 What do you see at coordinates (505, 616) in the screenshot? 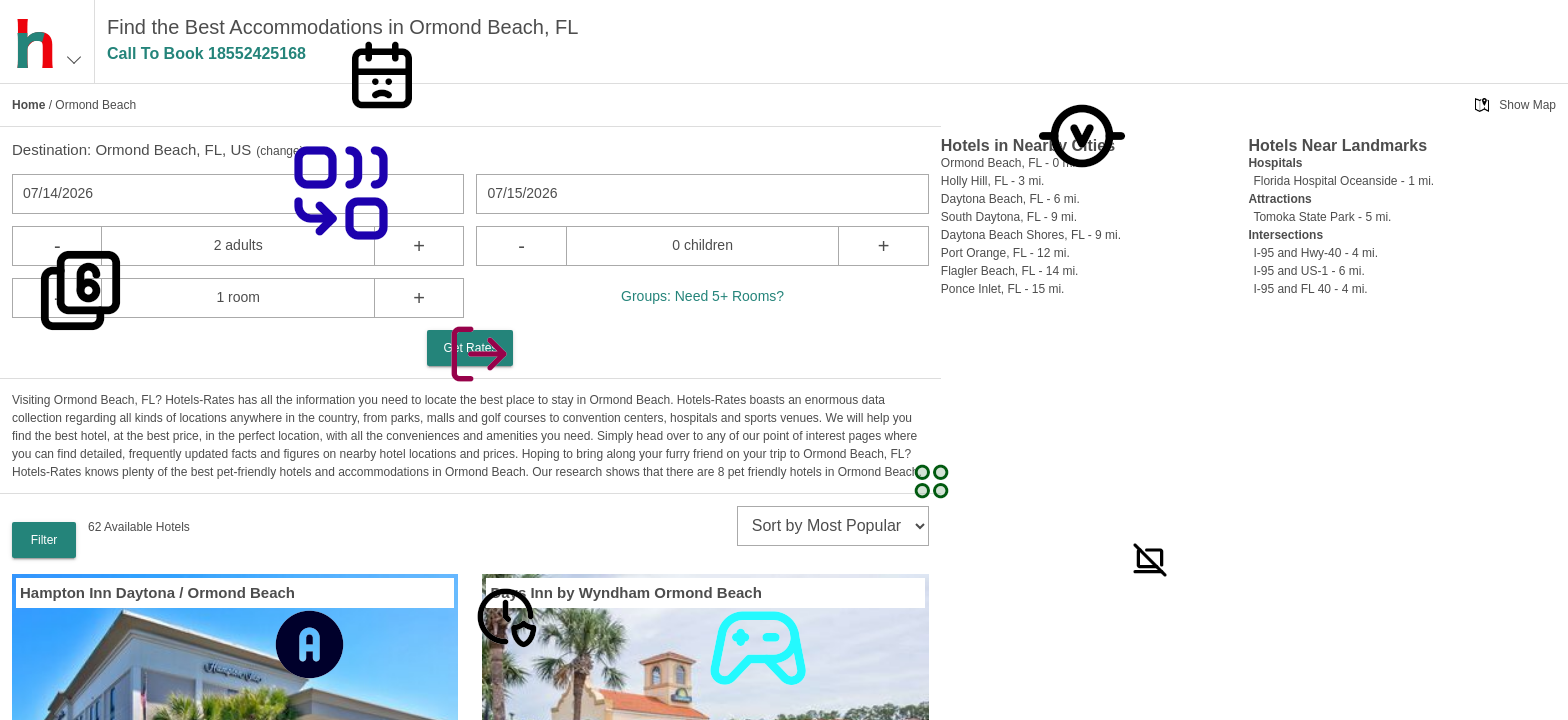
I see `view protected or secure time settings` at bounding box center [505, 616].